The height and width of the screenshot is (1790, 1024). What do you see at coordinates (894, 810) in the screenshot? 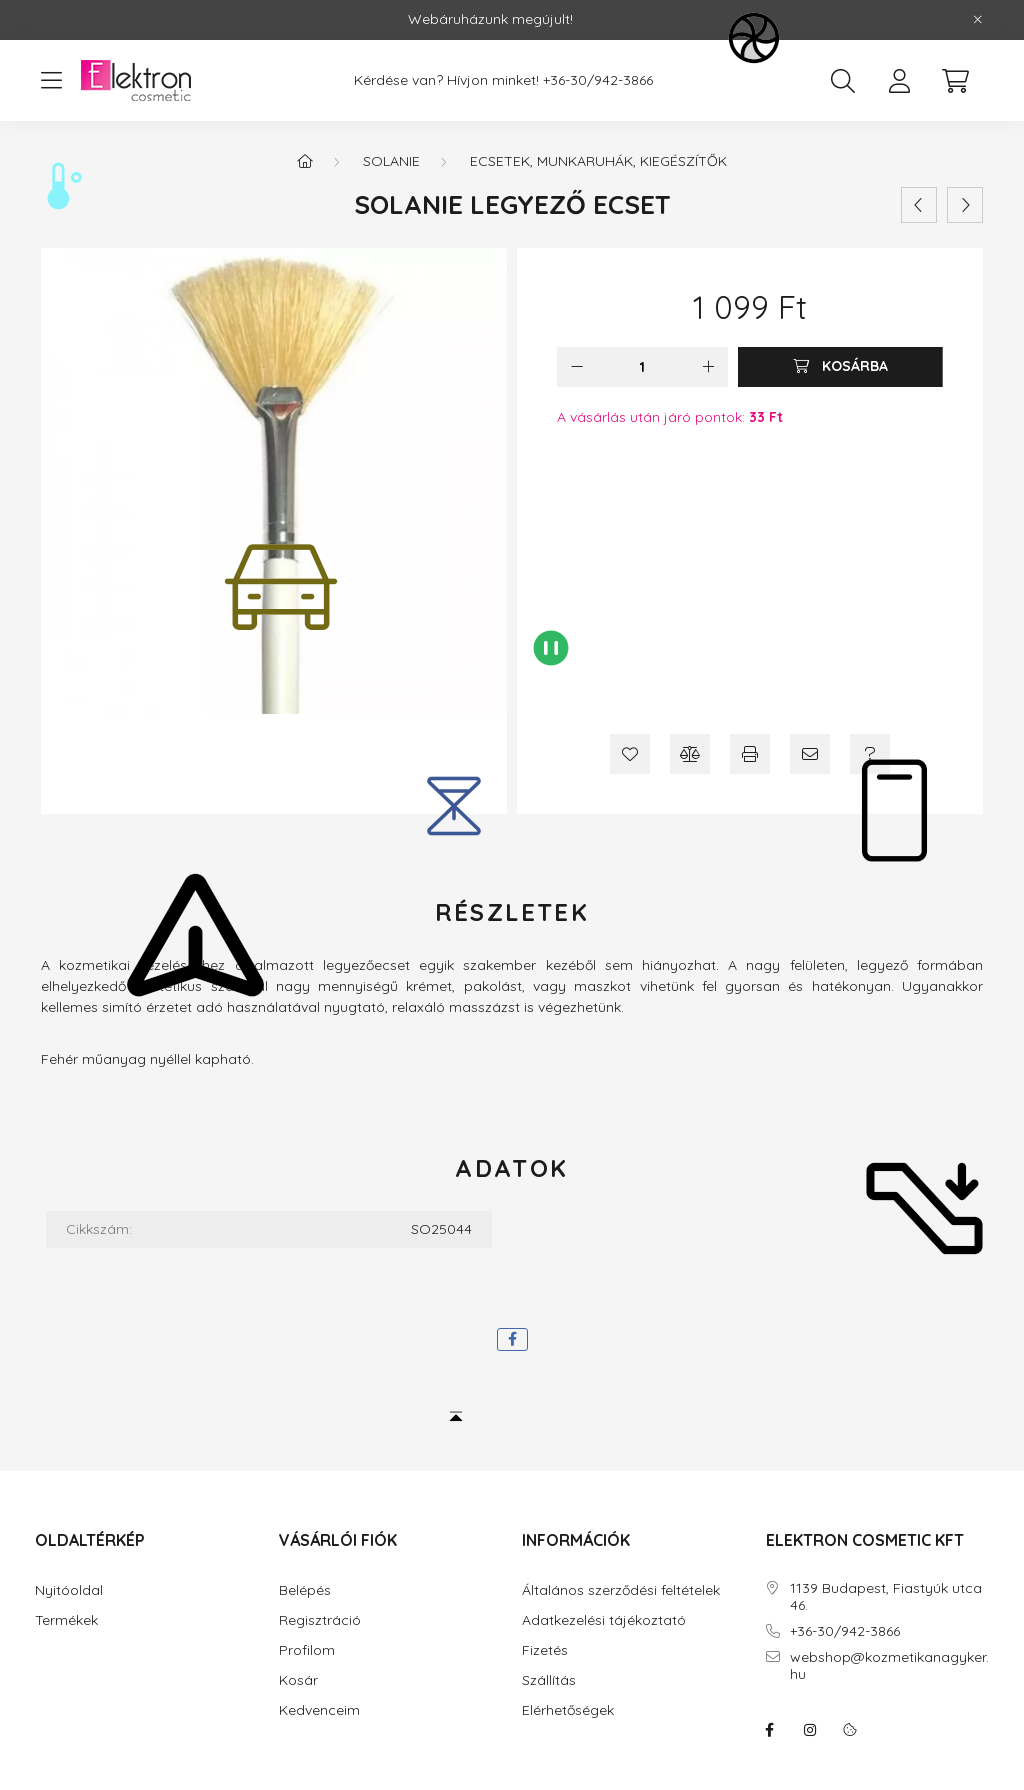
I see `phone speaker or audio output settings` at bounding box center [894, 810].